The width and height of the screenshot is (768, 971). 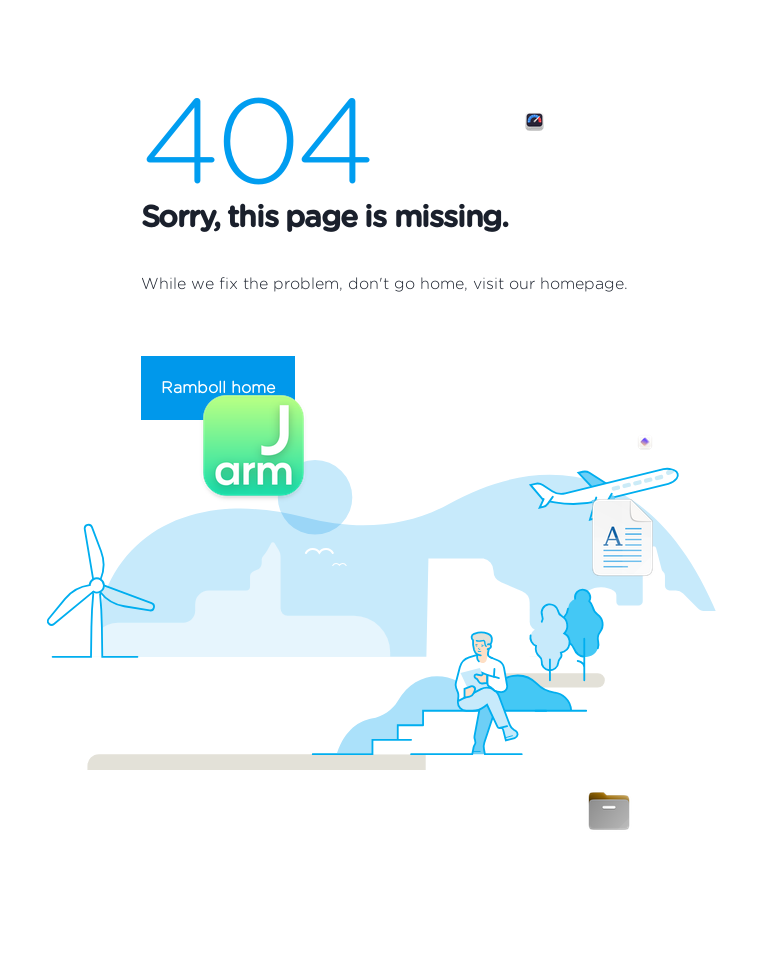 What do you see at coordinates (534, 121) in the screenshot?
I see `open system resource monitor` at bounding box center [534, 121].